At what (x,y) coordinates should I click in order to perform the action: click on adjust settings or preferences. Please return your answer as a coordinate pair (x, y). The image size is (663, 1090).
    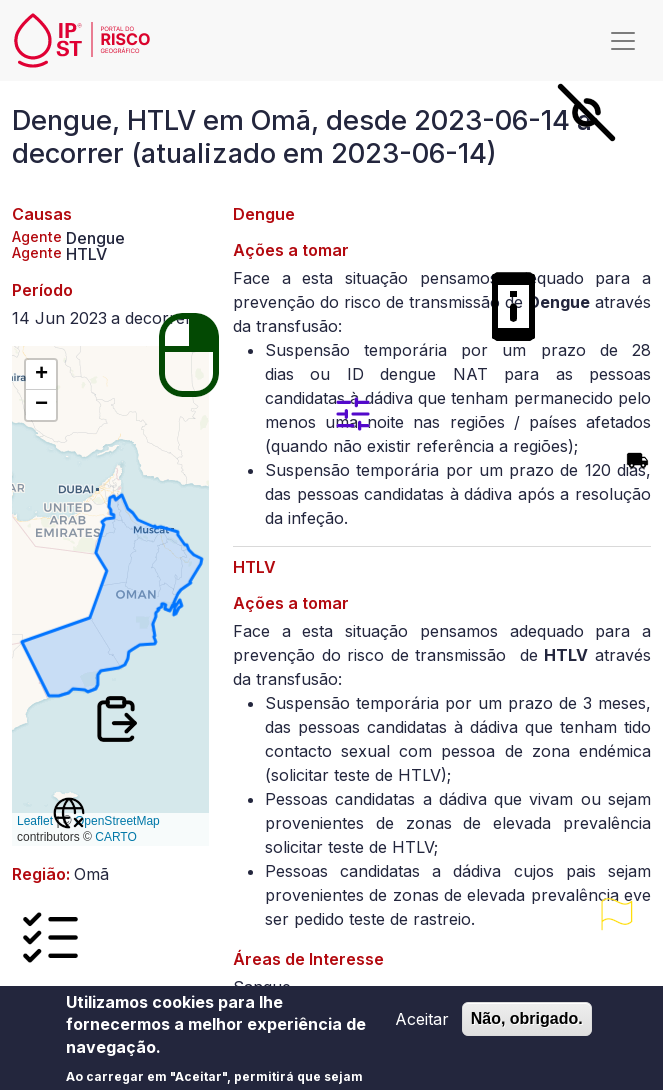
    Looking at the image, I should click on (353, 414).